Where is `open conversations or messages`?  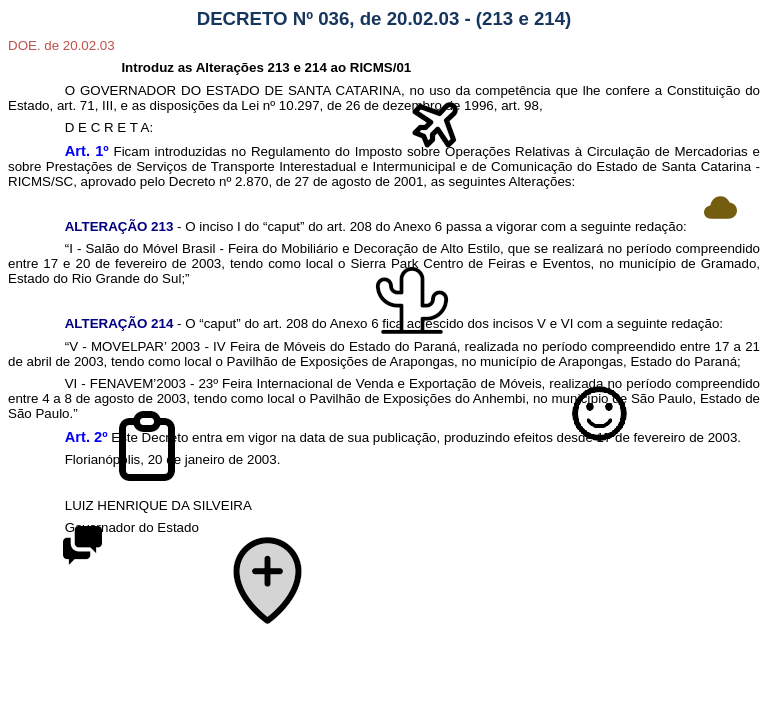
open conversations or messages is located at coordinates (82, 545).